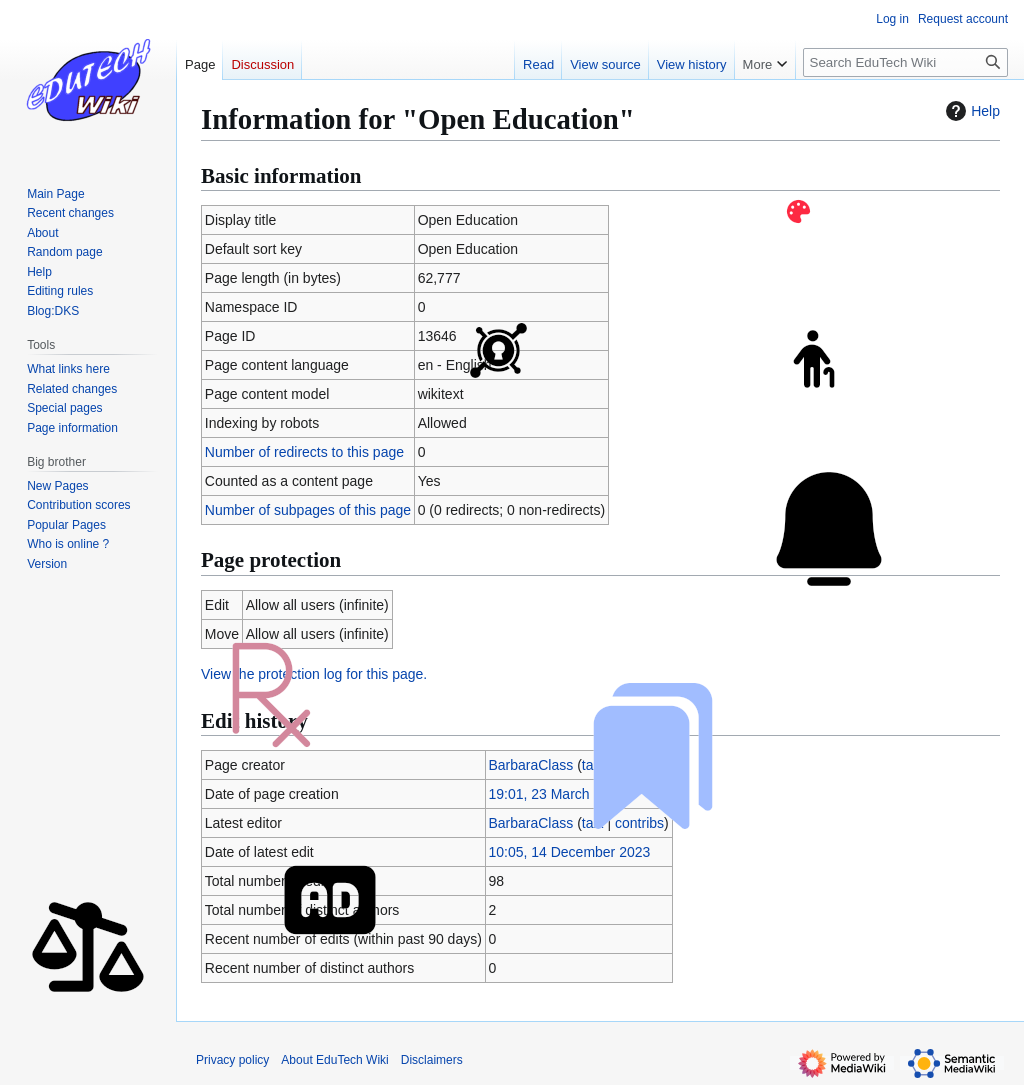 This screenshot has height=1085, width=1024. Describe the element at coordinates (812, 359) in the screenshot. I see `indicates accessibility features or services` at that location.